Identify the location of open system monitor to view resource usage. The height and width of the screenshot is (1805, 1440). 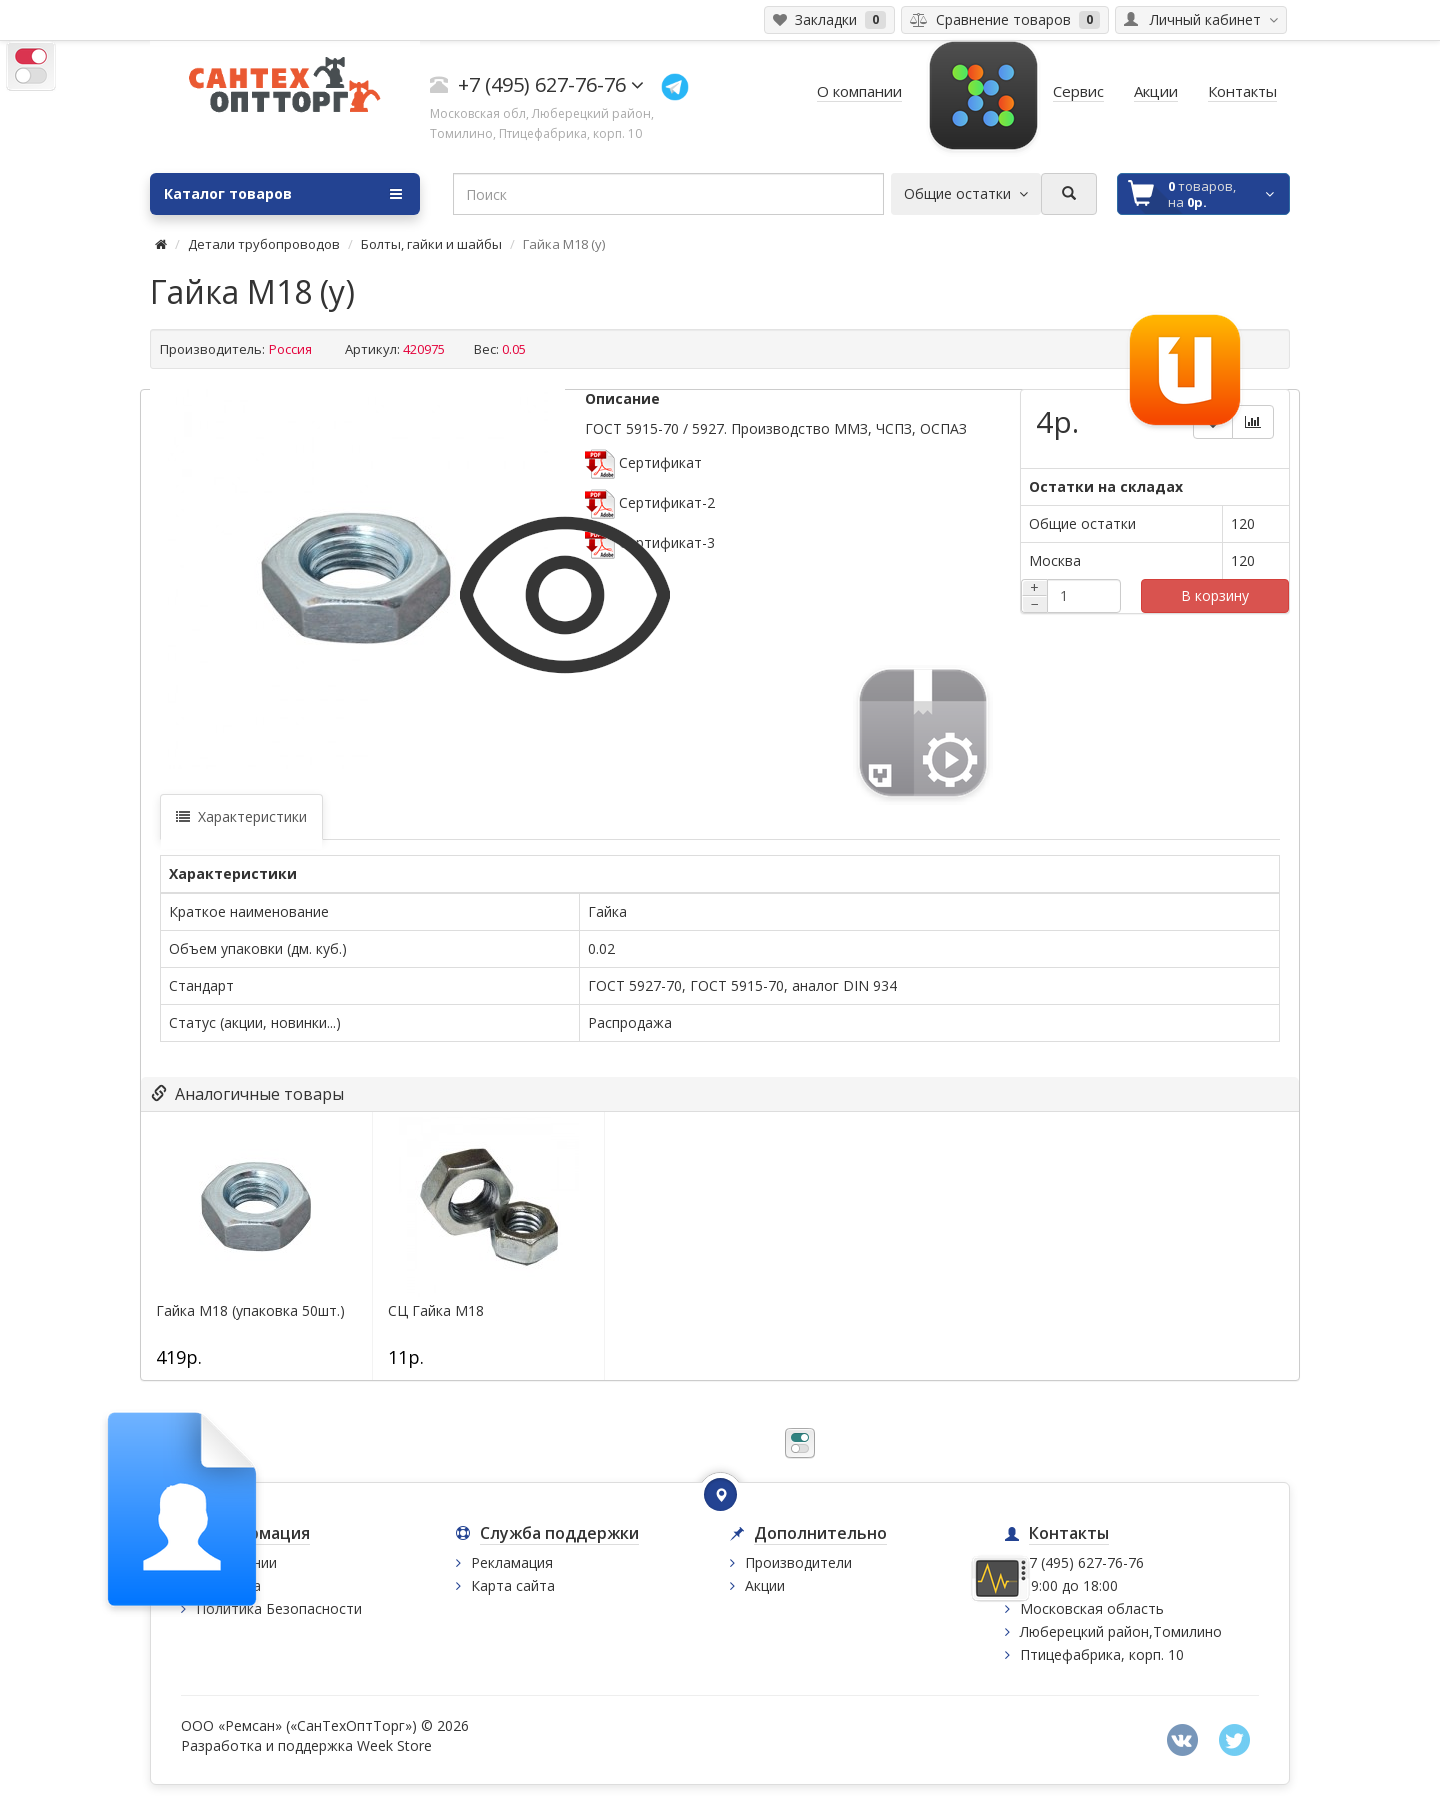
(1000, 1578).